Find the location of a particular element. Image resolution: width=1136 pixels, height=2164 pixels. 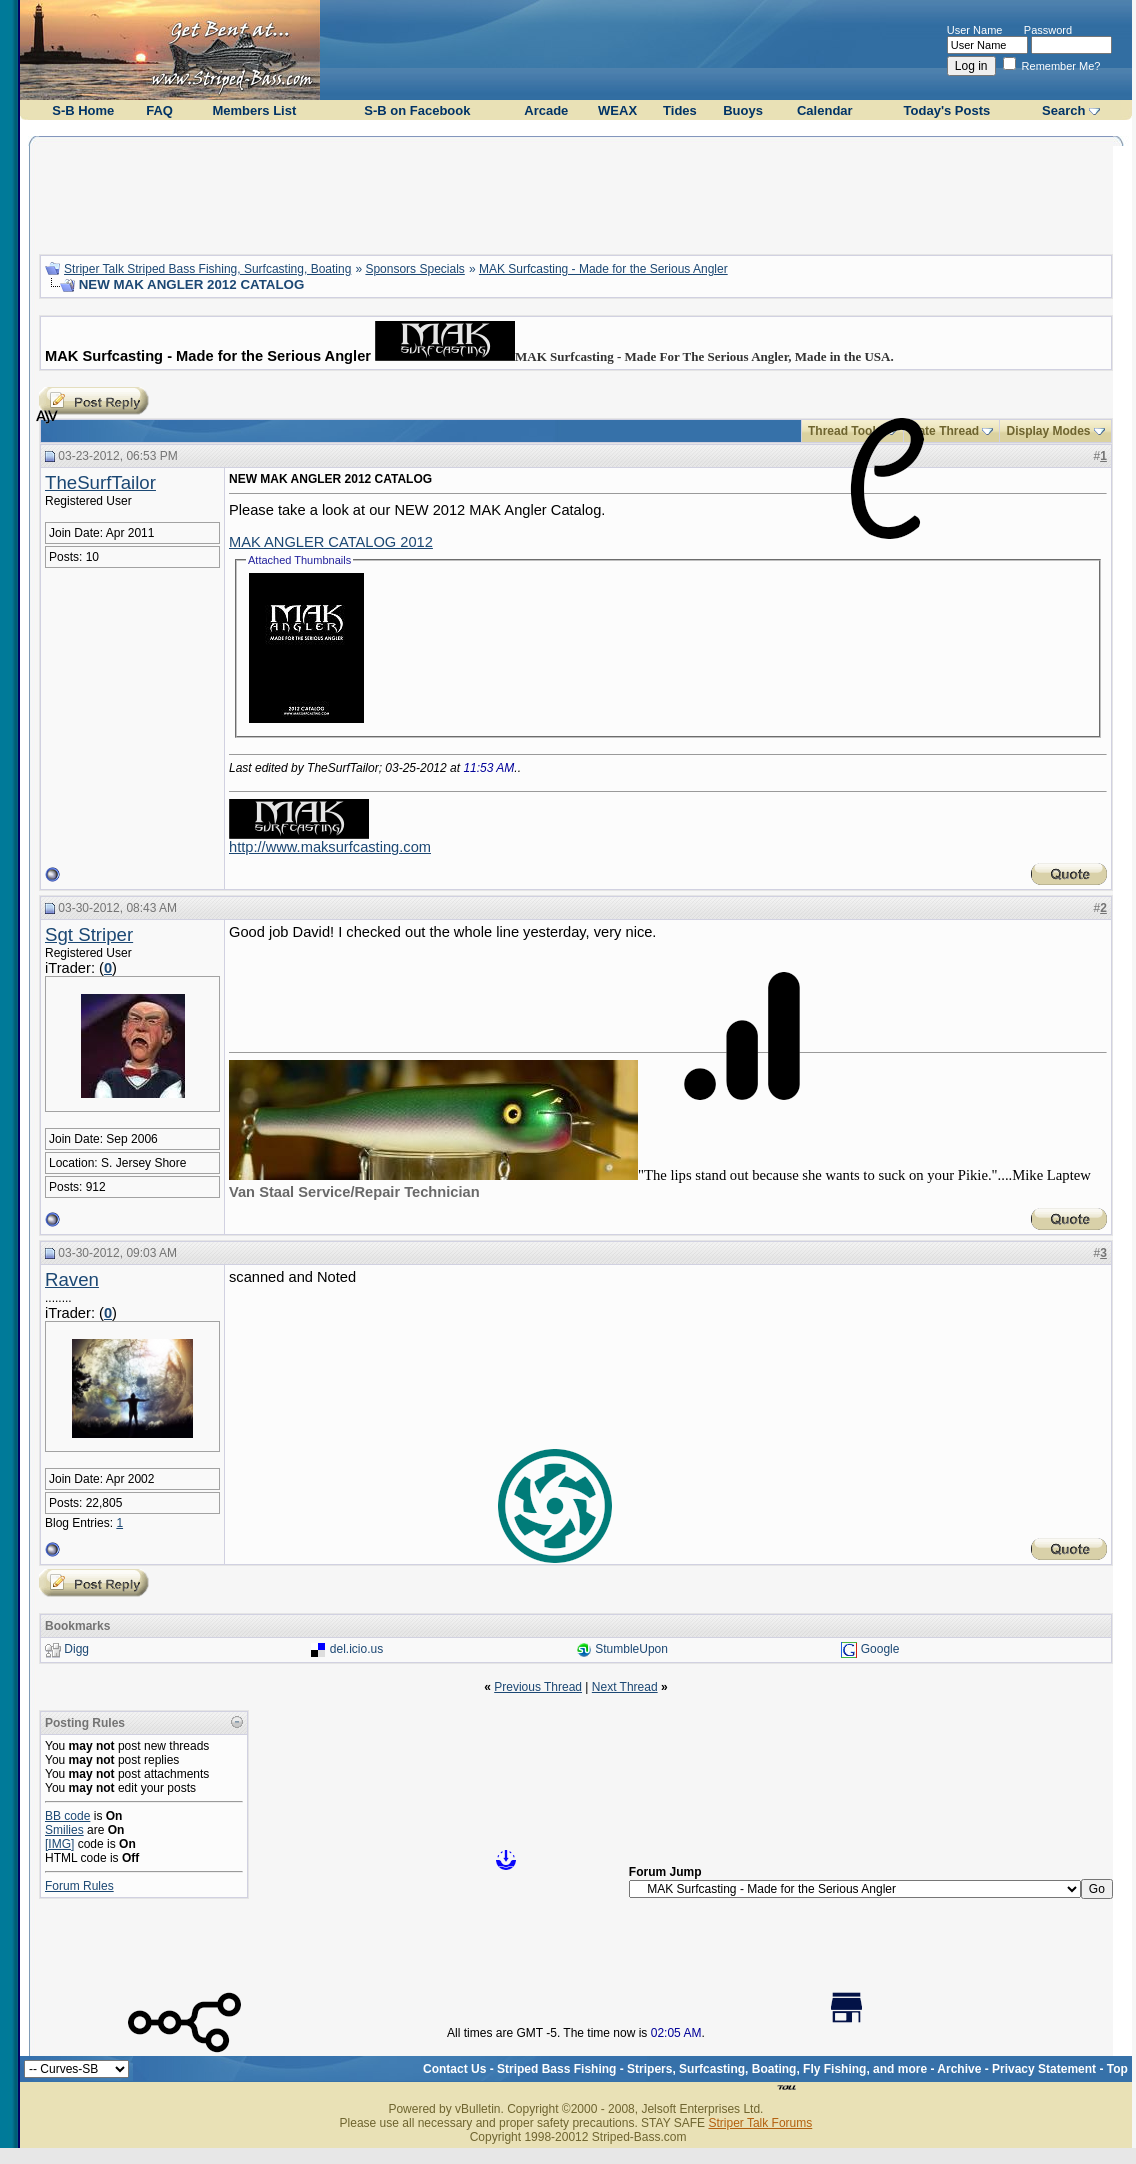

ajv json schema validator logo is located at coordinates (47, 417).